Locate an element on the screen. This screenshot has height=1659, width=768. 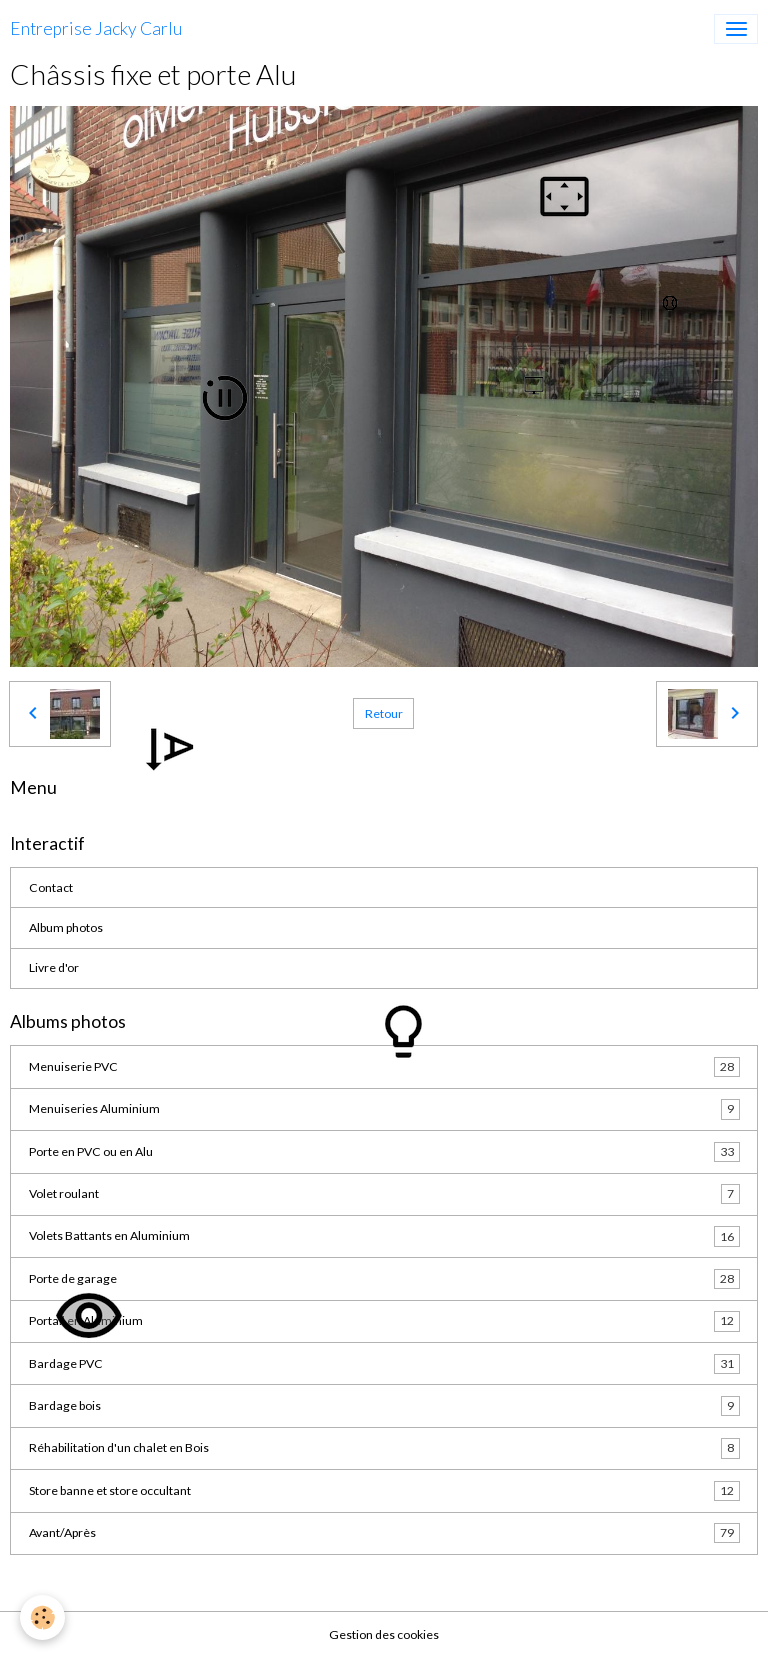
access baseball or sports content is located at coordinates (670, 303).